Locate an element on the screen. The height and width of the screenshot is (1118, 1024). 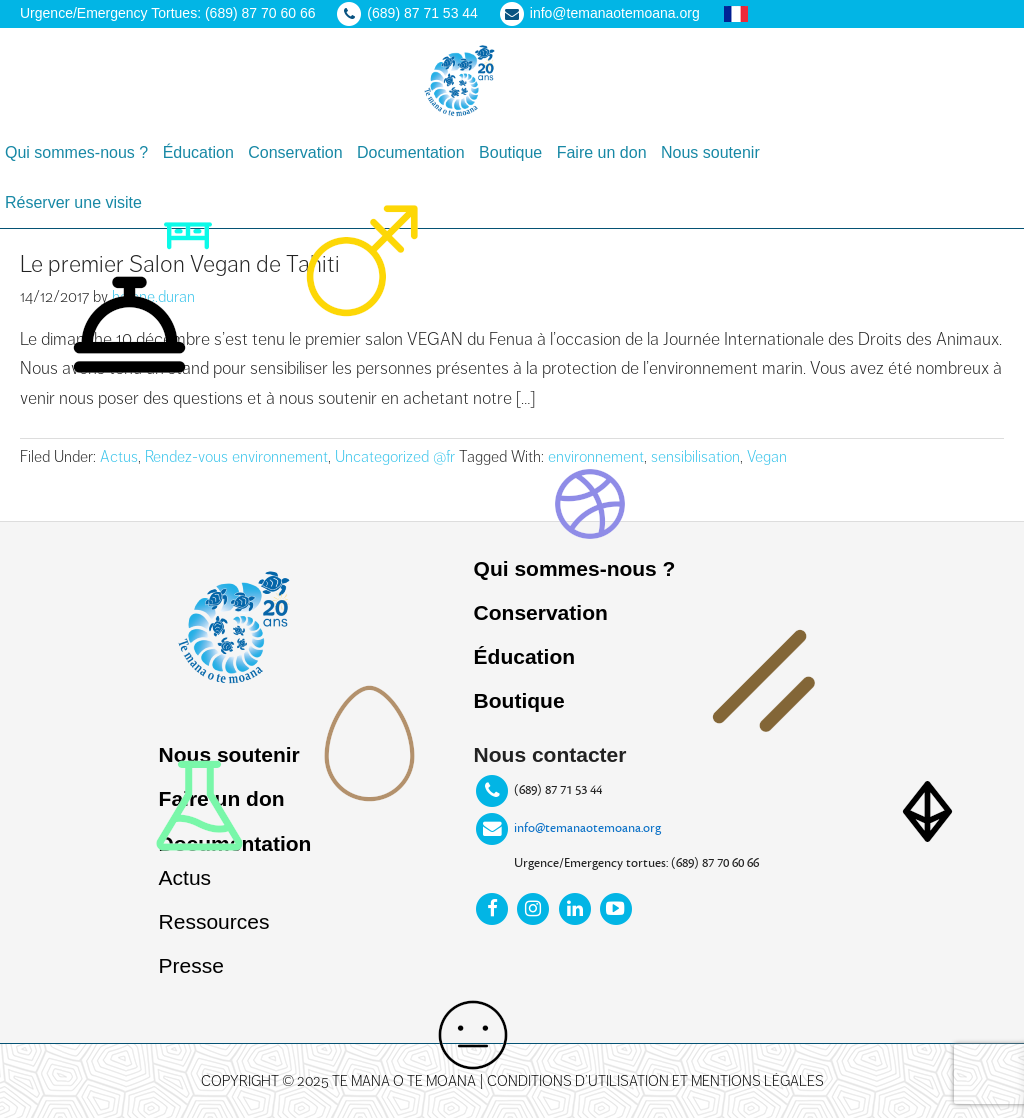
ring for service or assistance is located at coordinates (129, 328).